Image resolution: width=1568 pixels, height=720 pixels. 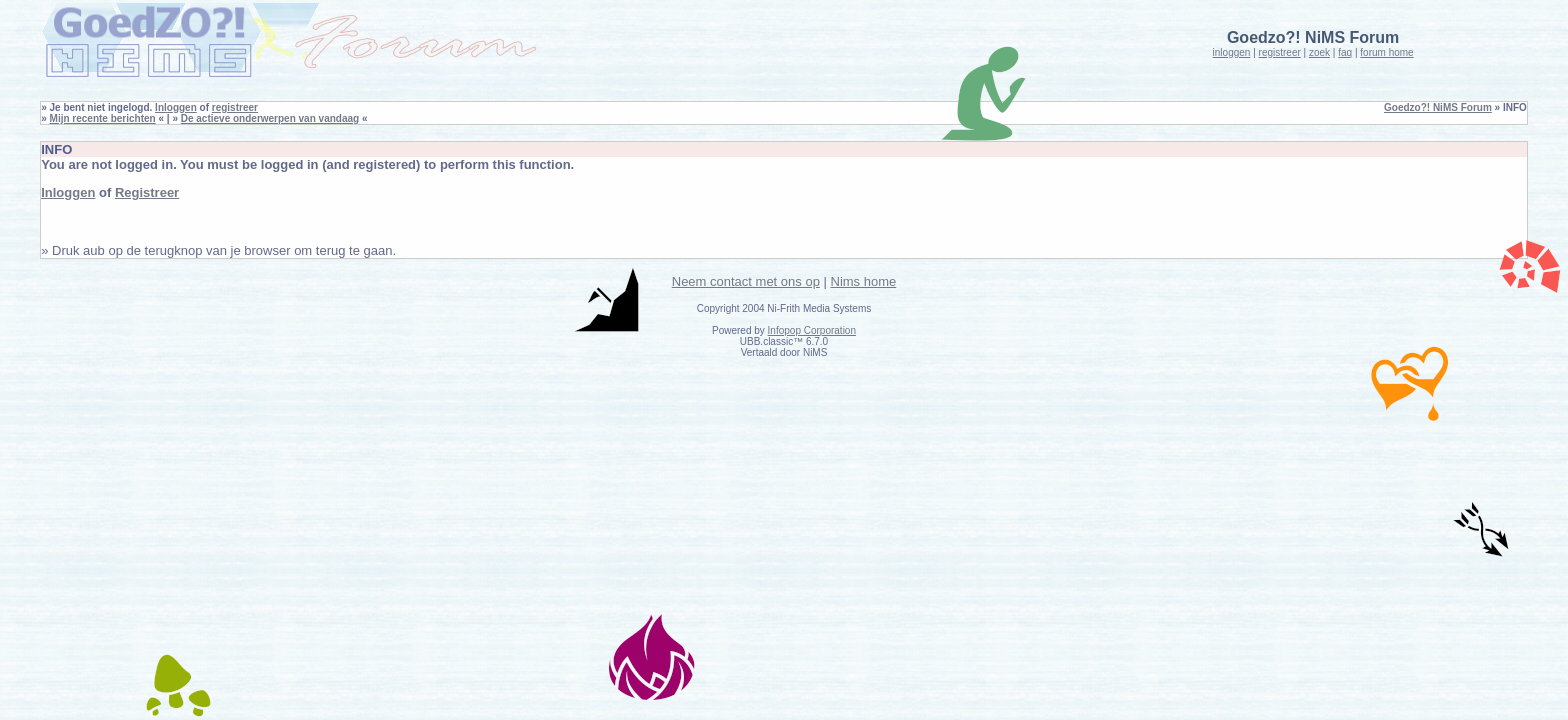 What do you see at coordinates (651, 657) in the screenshot?
I see `indicates a hot or trending item` at bounding box center [651, 657].